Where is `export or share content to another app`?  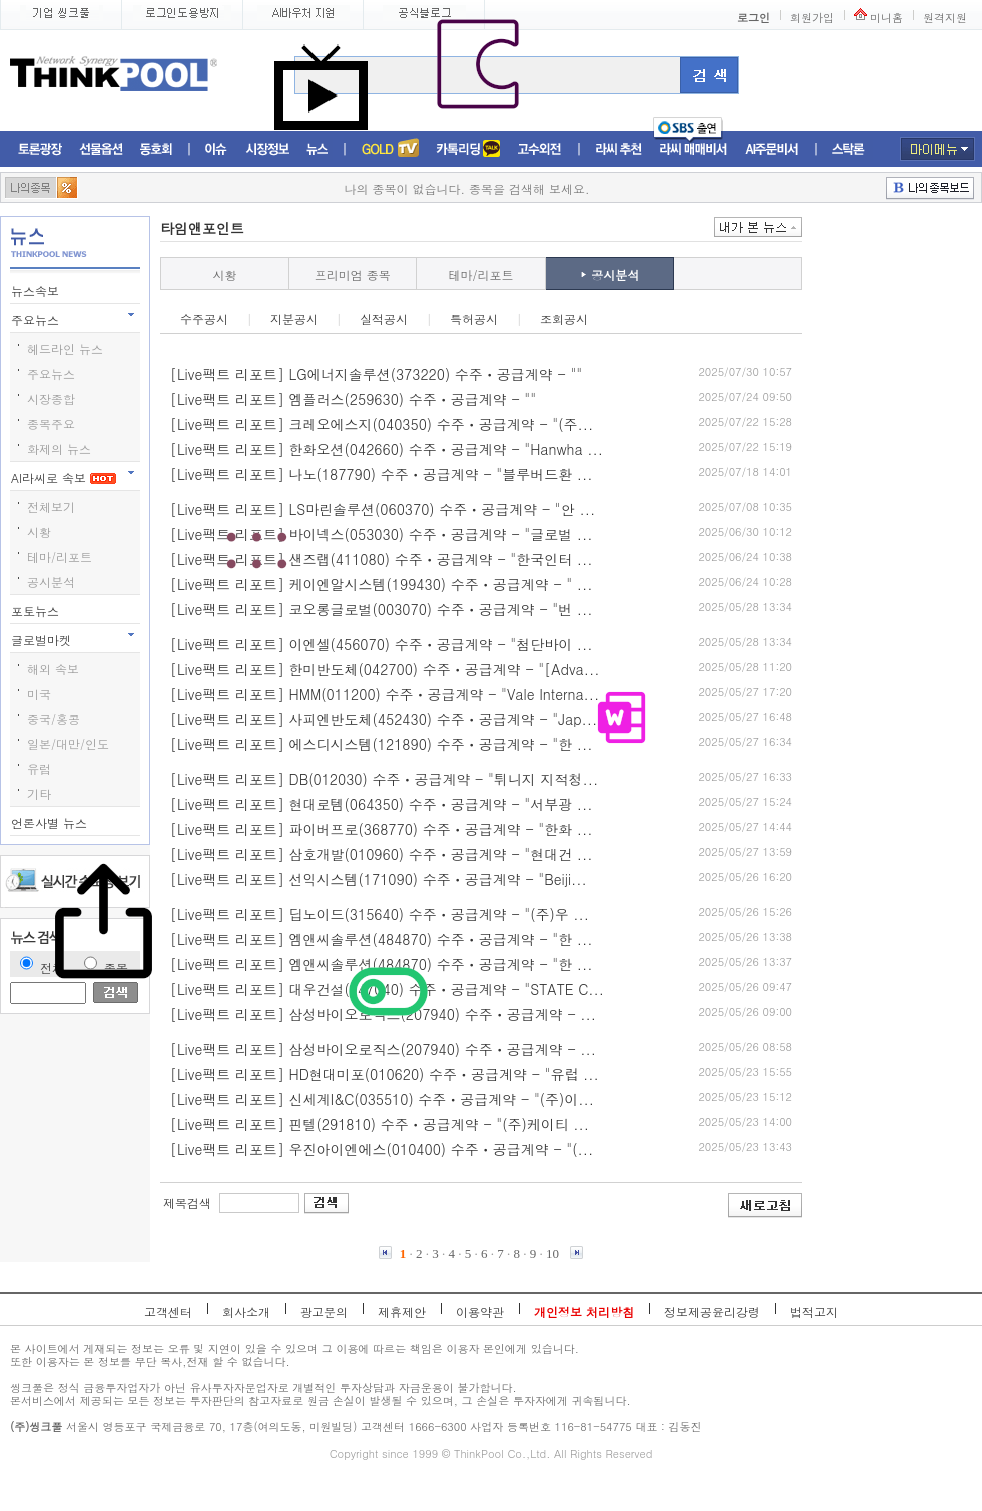
export or share content to another app is located at coordinates (103, 925).